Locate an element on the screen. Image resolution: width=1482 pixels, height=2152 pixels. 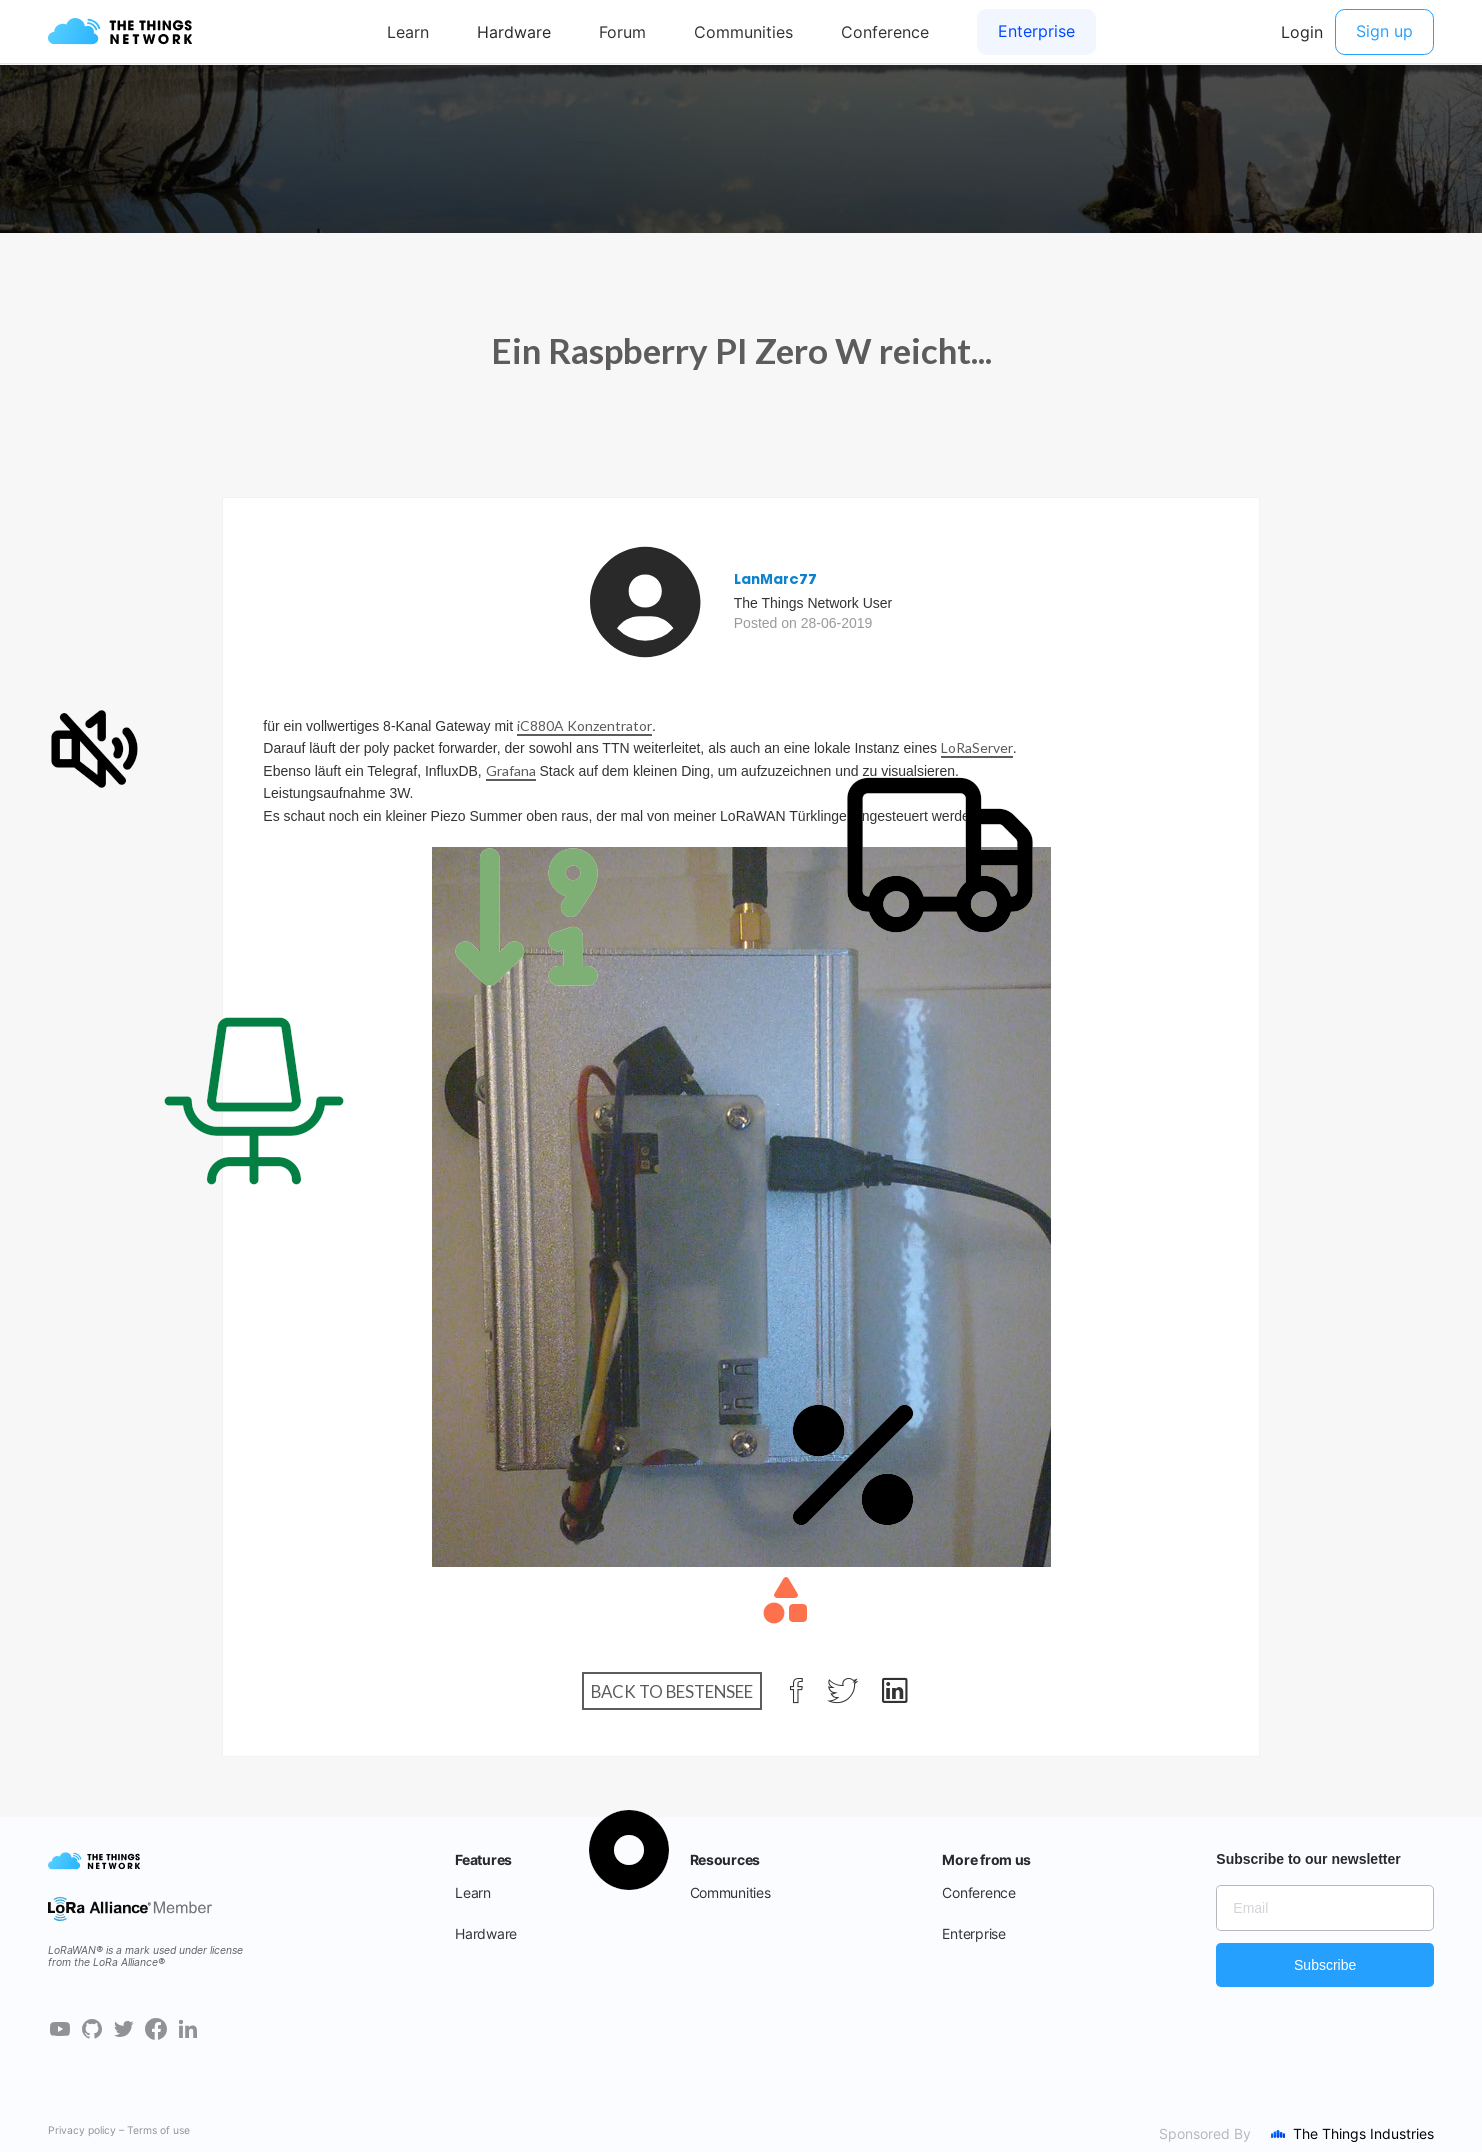
track your delivery or shipment is located at coordinates (940, 850).